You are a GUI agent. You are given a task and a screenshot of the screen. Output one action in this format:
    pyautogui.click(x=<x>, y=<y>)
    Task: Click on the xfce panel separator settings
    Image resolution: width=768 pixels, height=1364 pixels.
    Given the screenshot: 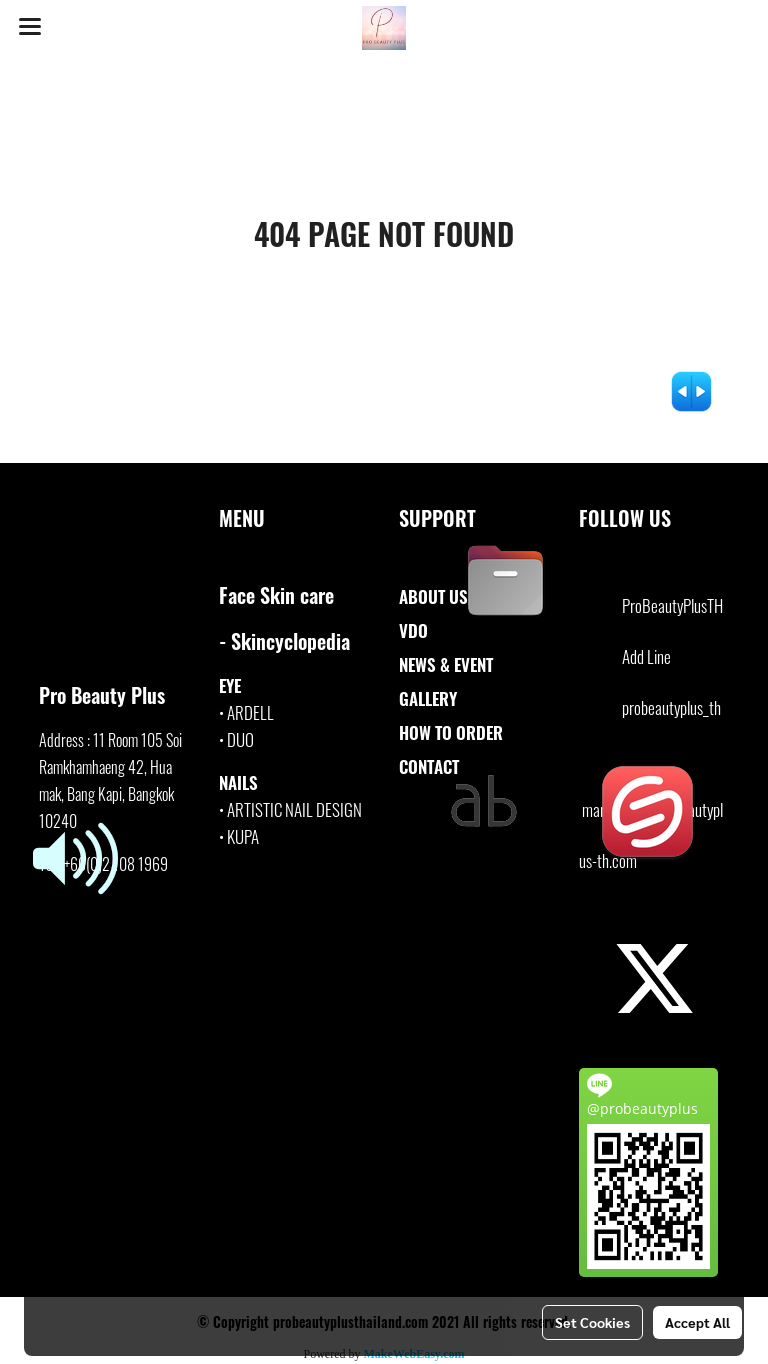 What is the action you would take?
    pyautogui.click(x=691, y=391)
    